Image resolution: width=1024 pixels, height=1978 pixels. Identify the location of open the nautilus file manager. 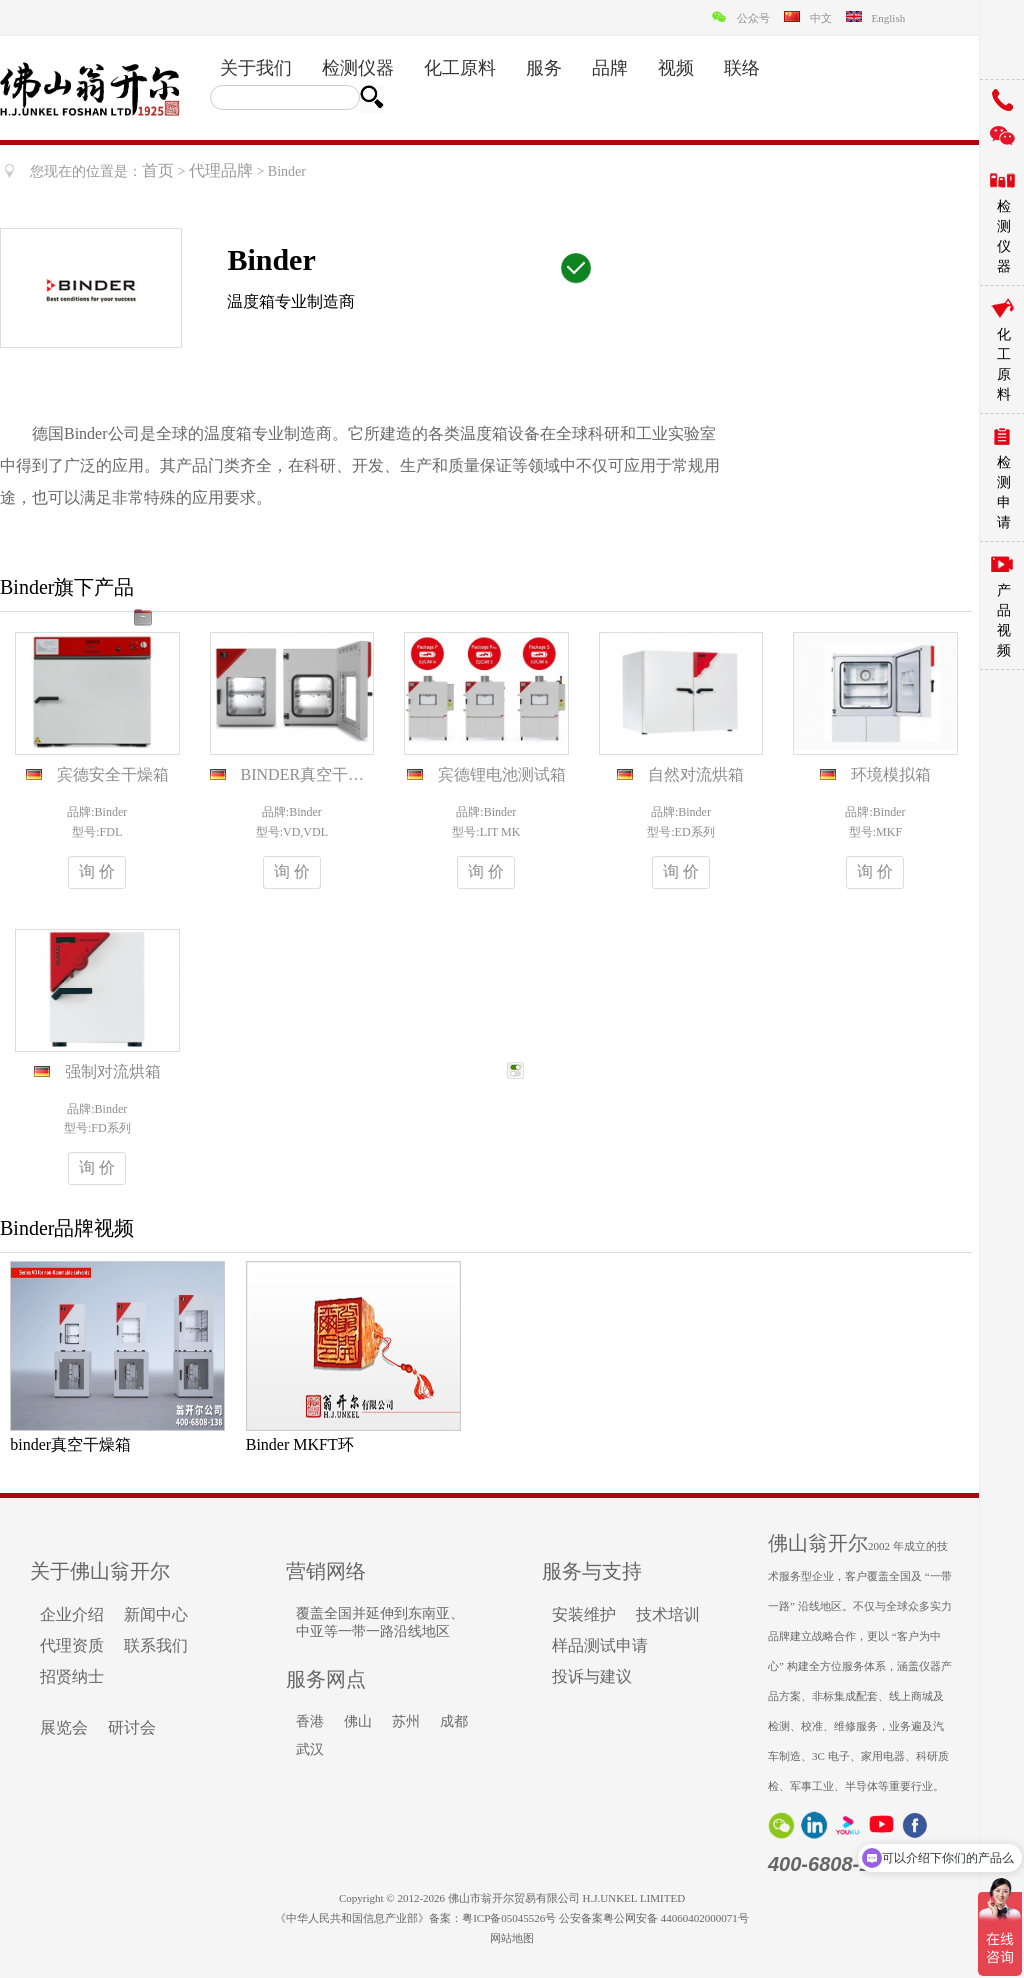
(143, 617).